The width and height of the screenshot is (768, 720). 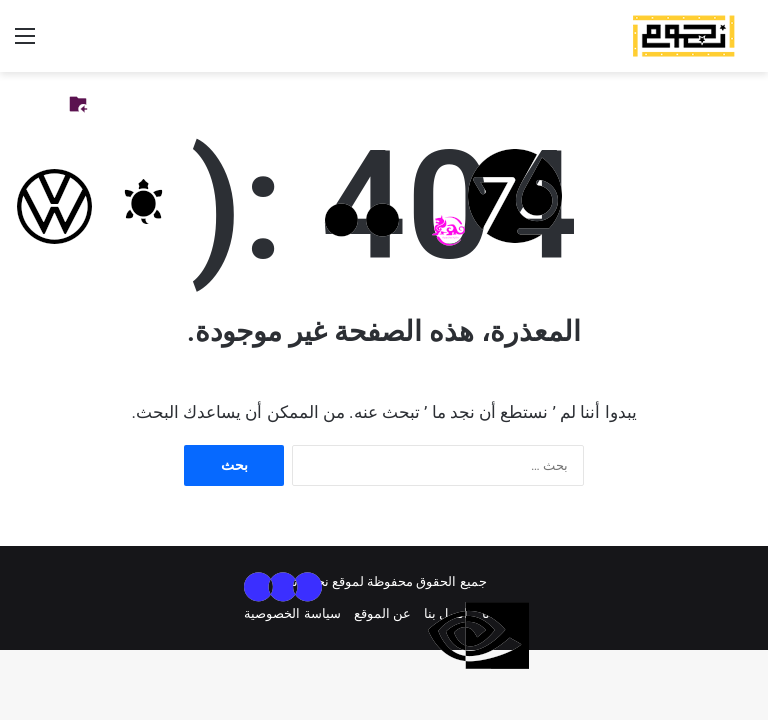 I want to click on open letterboxd app, so click(x=283, y=588).